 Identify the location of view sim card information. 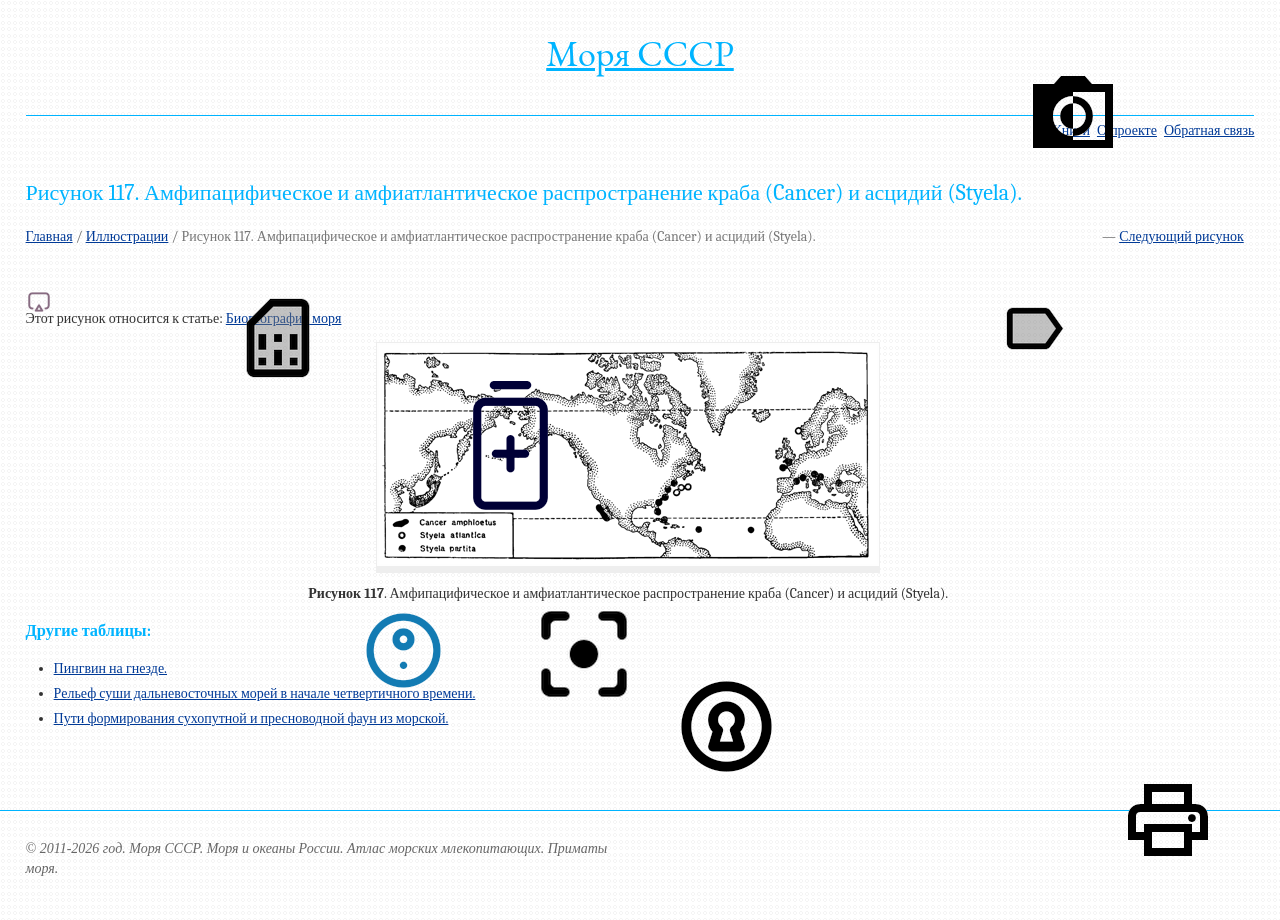
(278, 338).